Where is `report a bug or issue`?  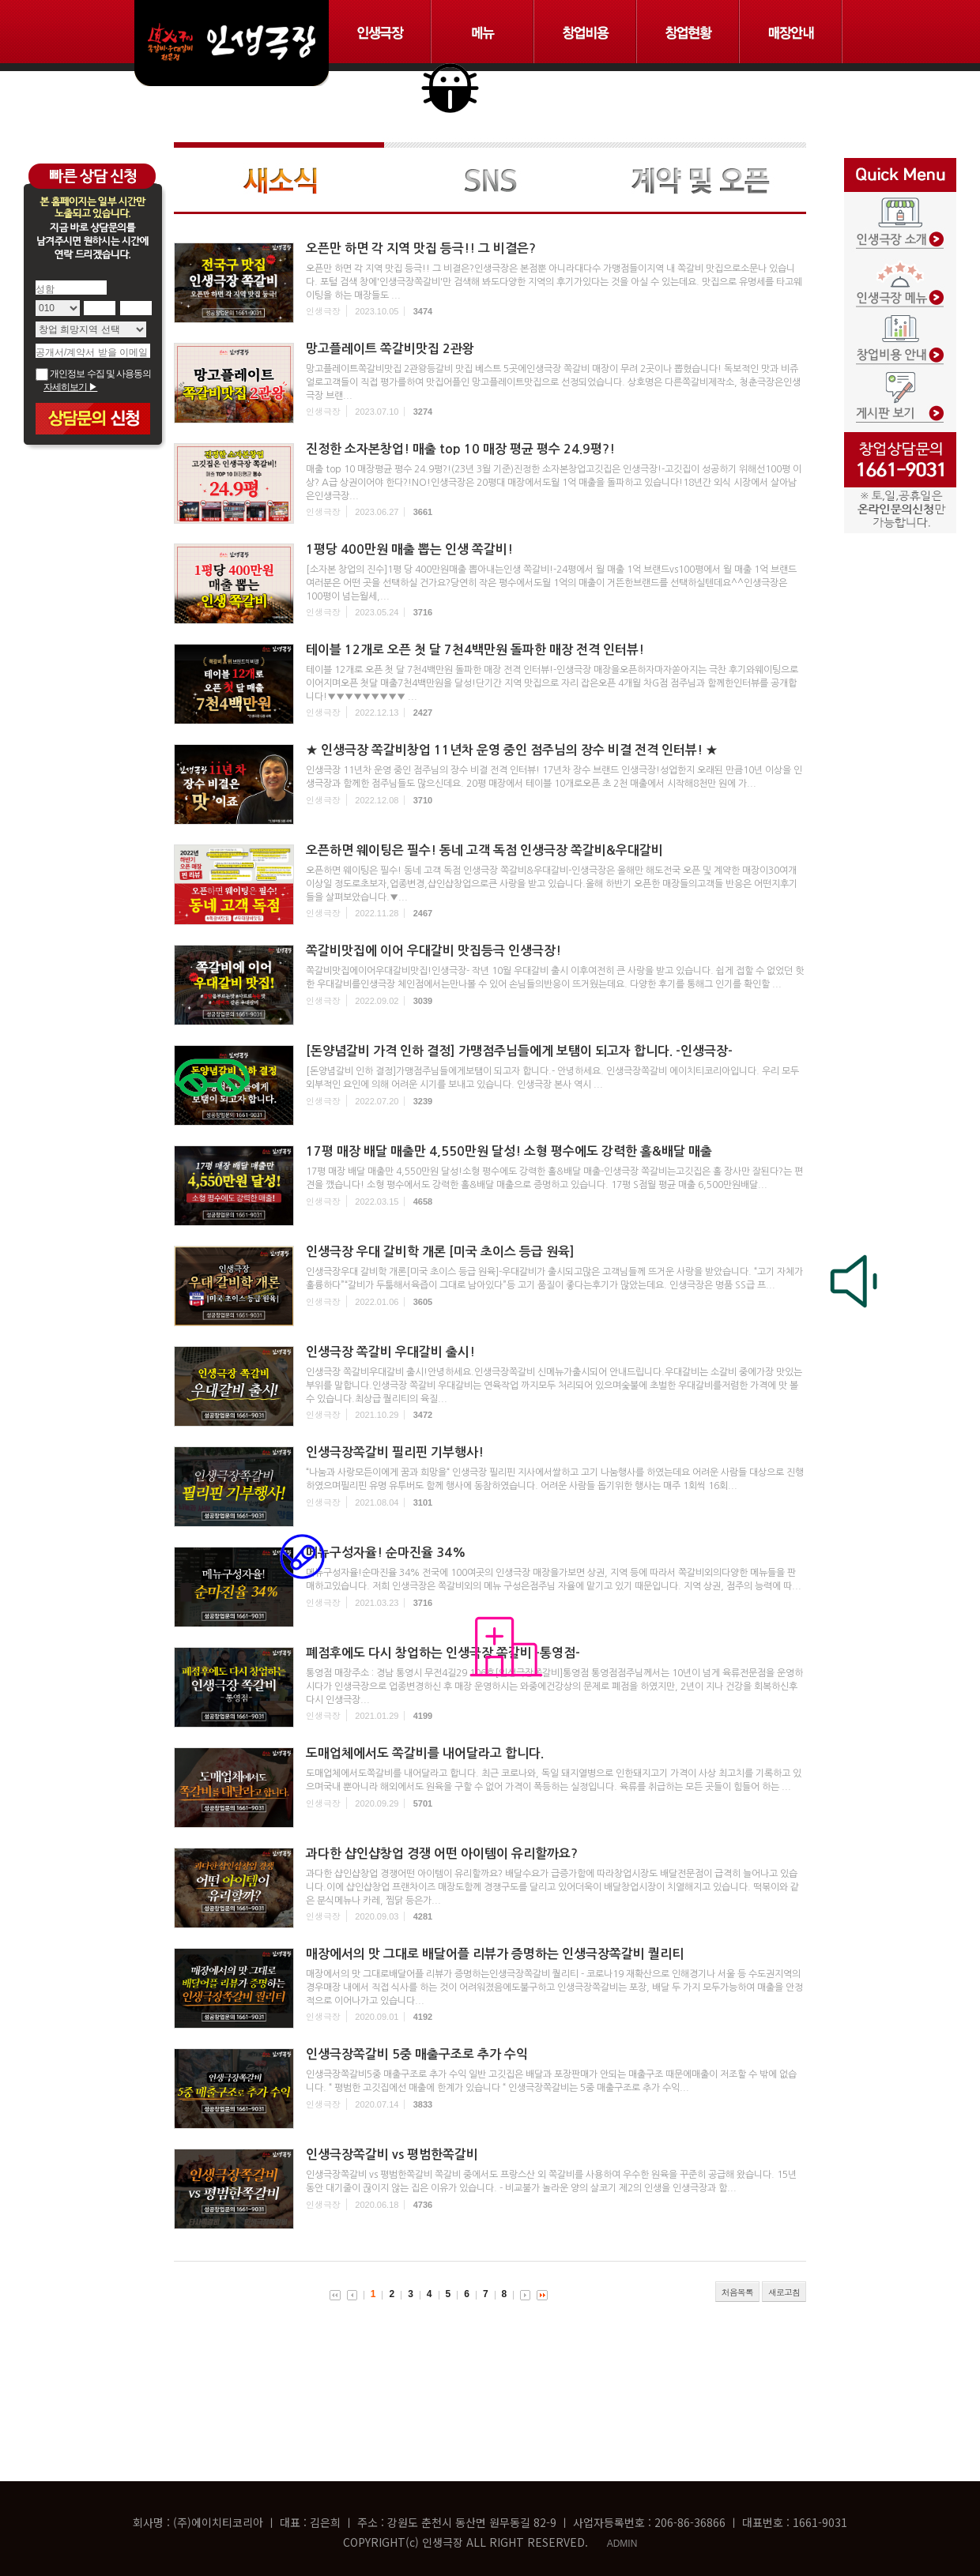 report a bug or issue is located at coordinates (450, 88).